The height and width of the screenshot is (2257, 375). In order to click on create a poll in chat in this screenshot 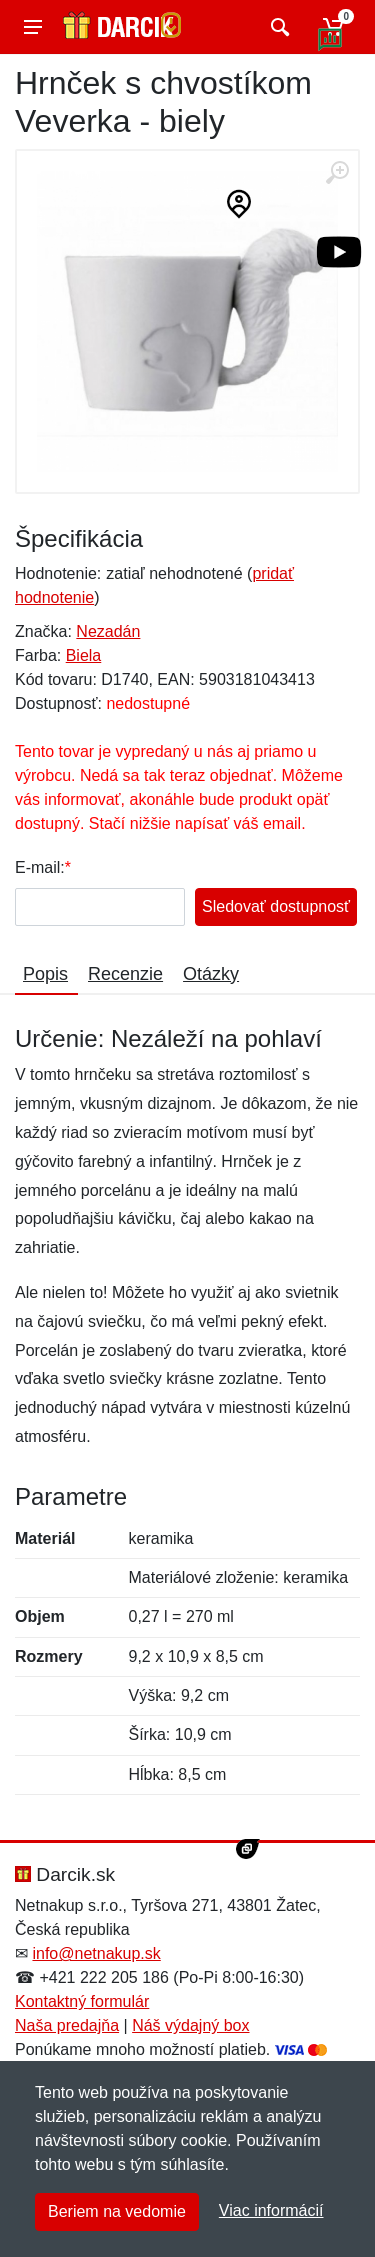, I will do `click(330, 39)`.